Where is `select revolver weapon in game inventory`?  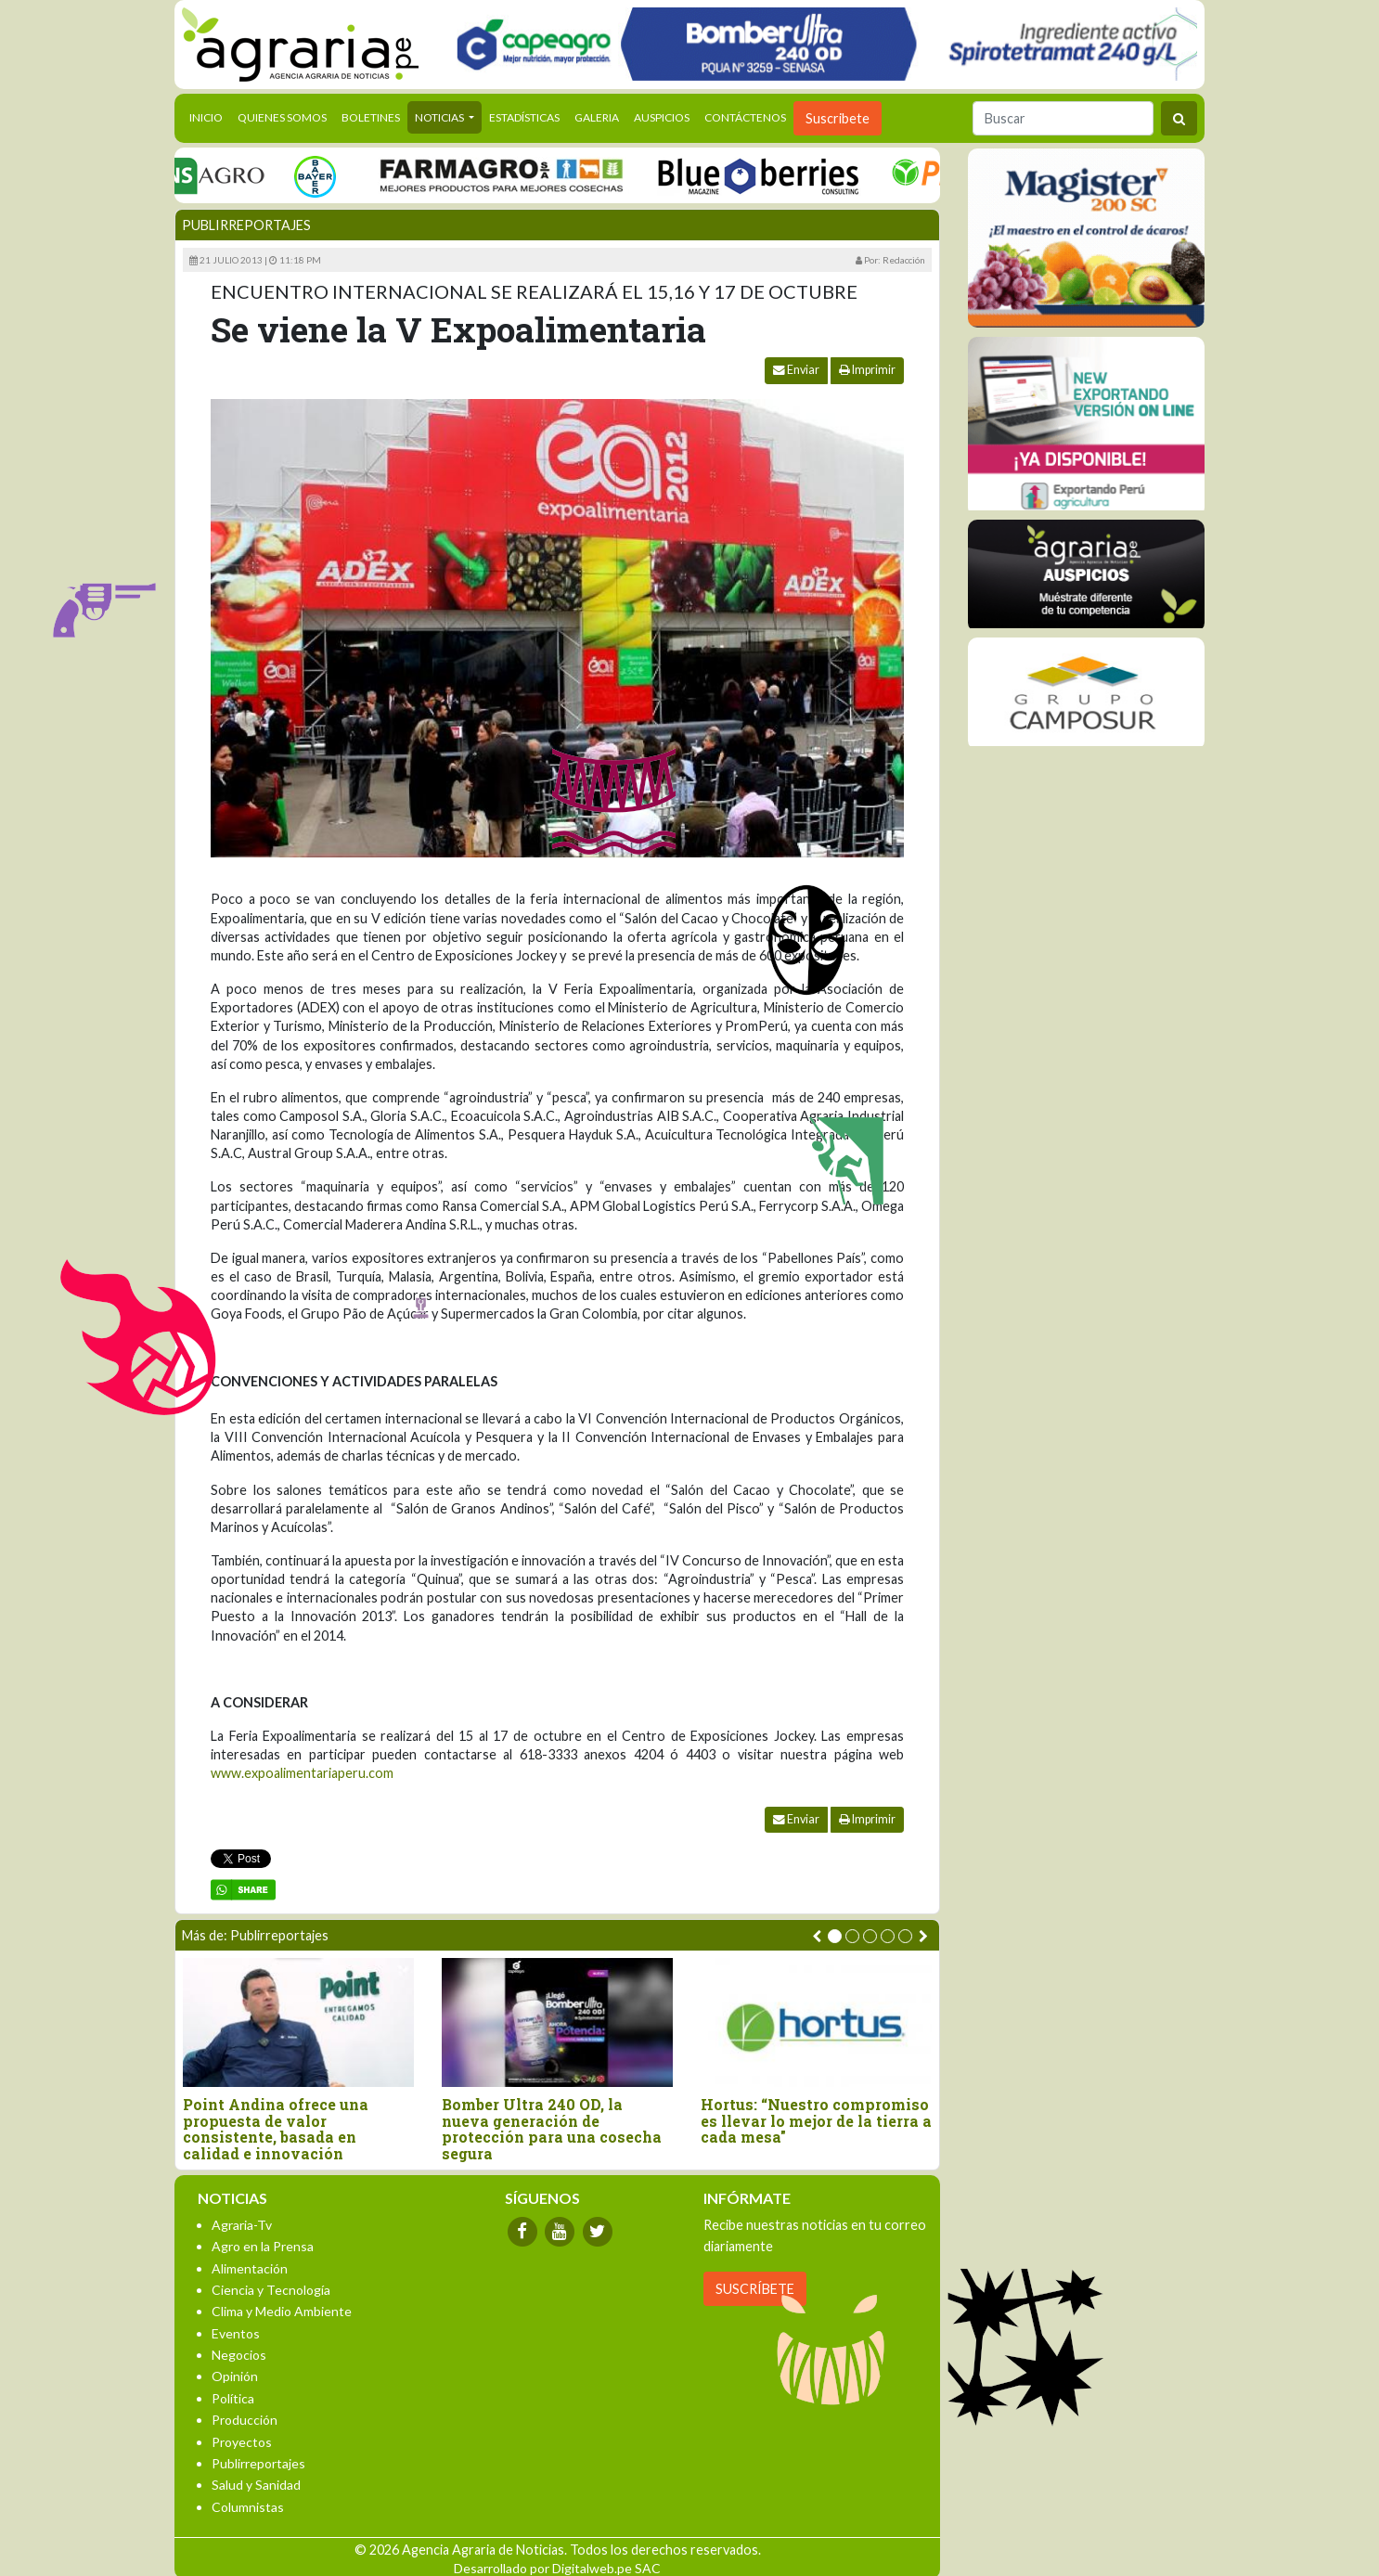
select revolver weapon in game inventory is located at coordinates (104, 610).